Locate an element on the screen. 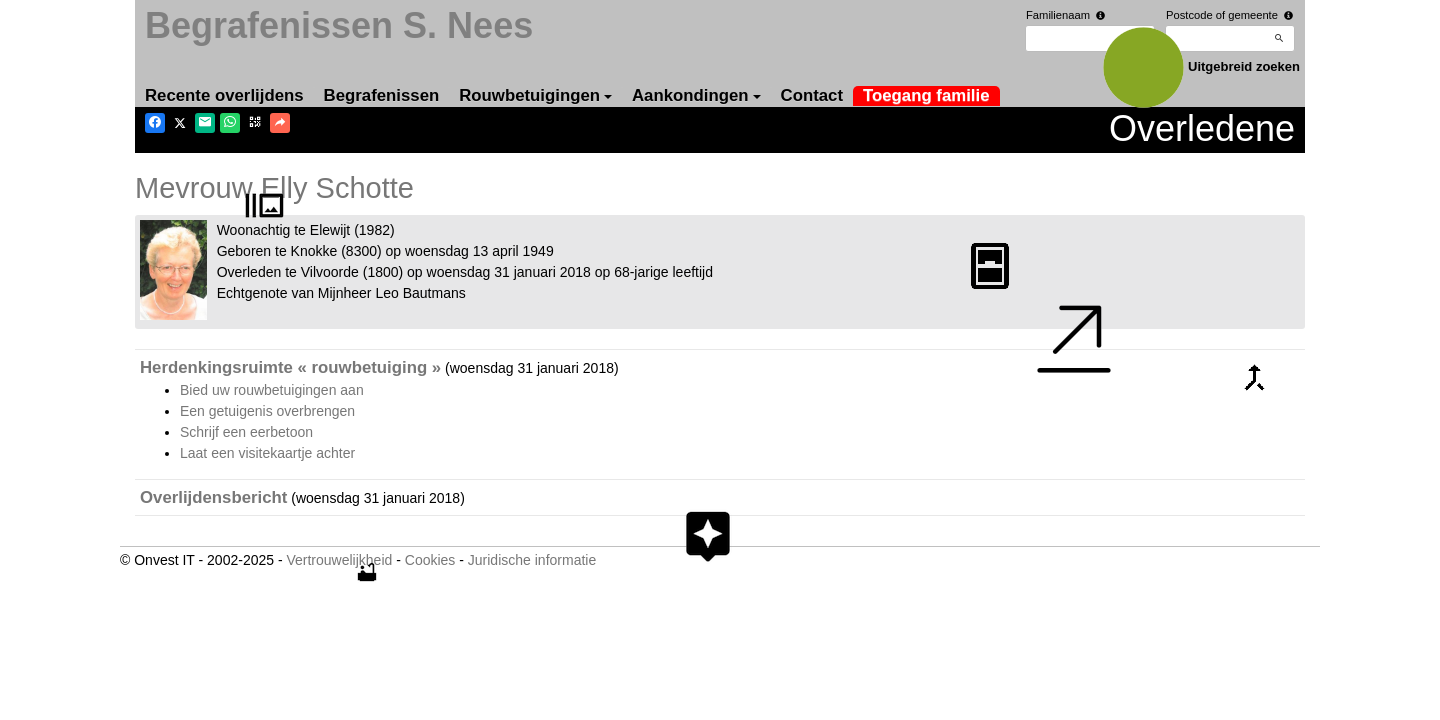 Image resolution: width=1440 pixels, height=720 pixels. view window sensor status is located at coordinates (990, 266).